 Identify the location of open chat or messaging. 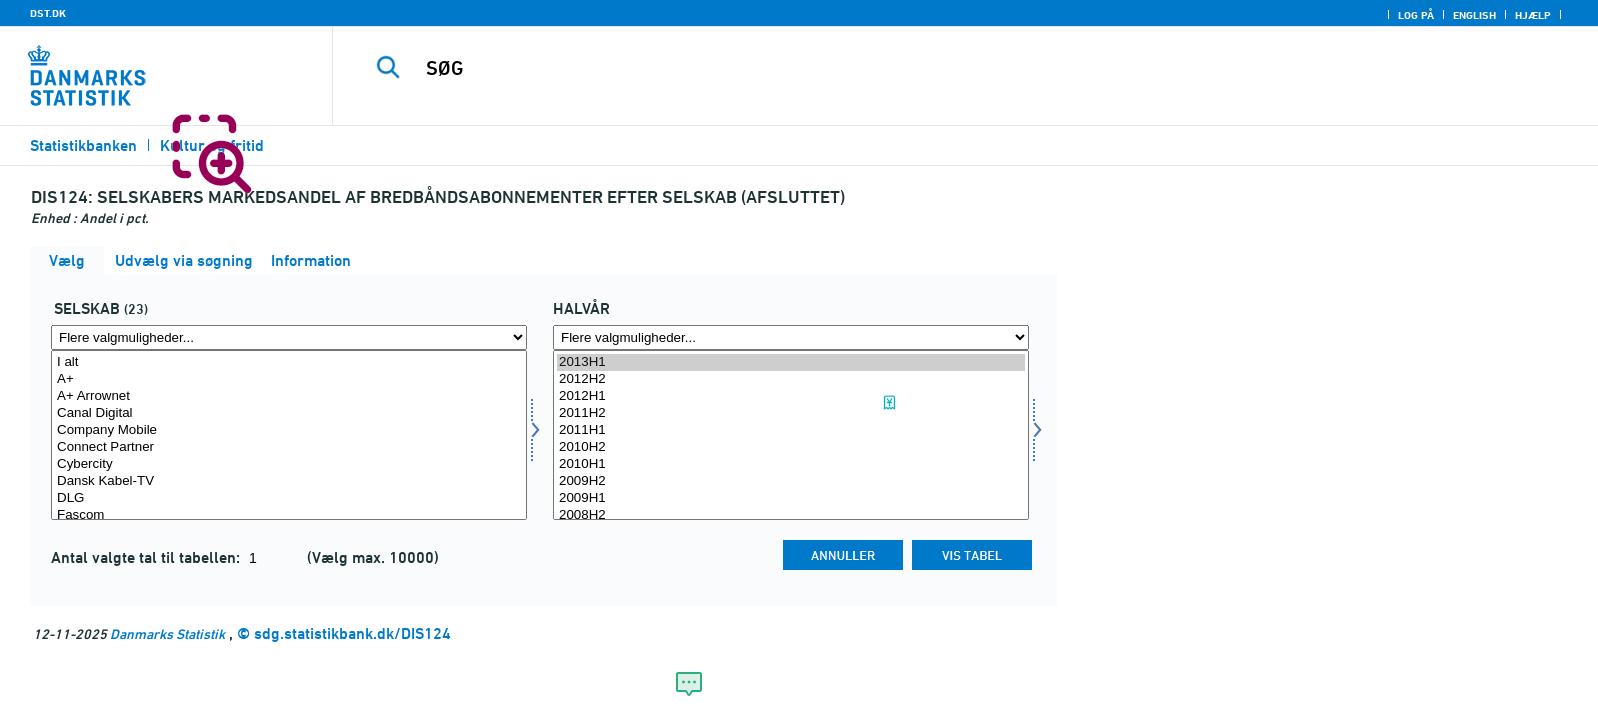
(689, 683).